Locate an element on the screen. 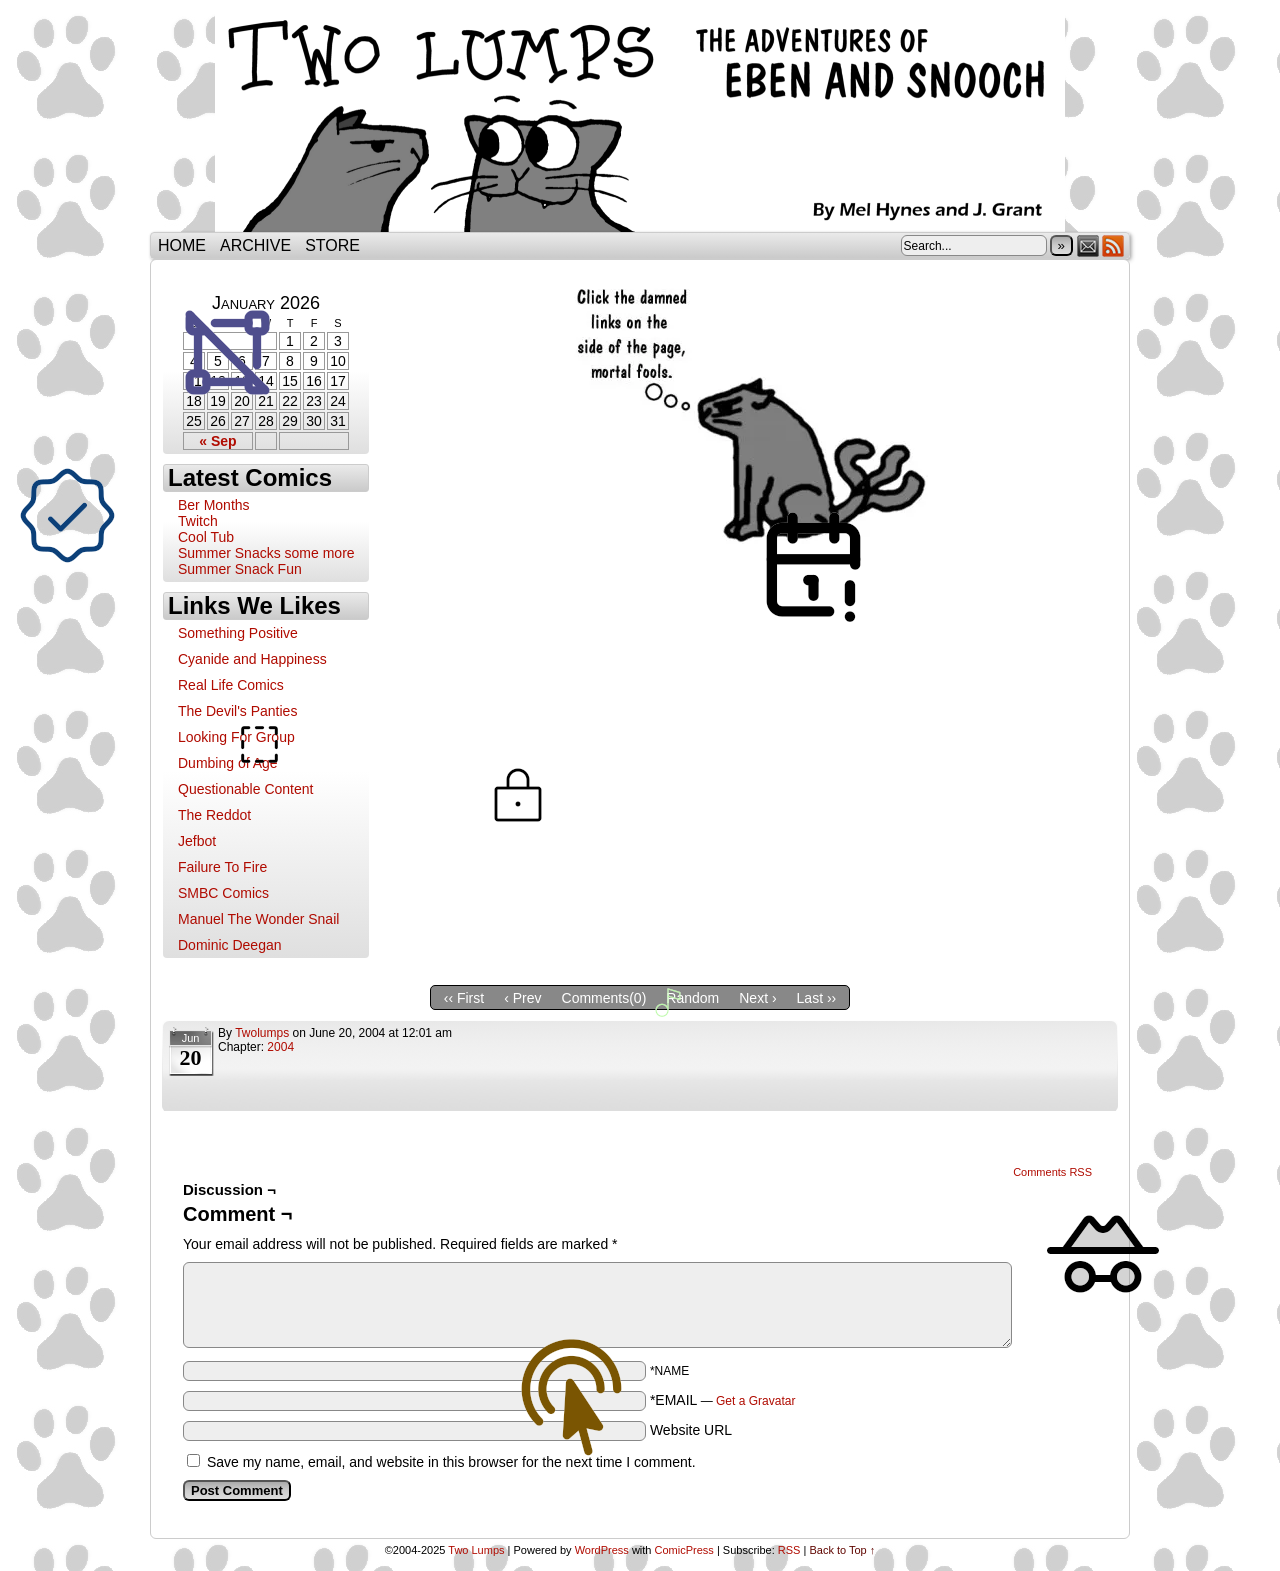  calendar event requiring attention is located at coordinates (813, 564).